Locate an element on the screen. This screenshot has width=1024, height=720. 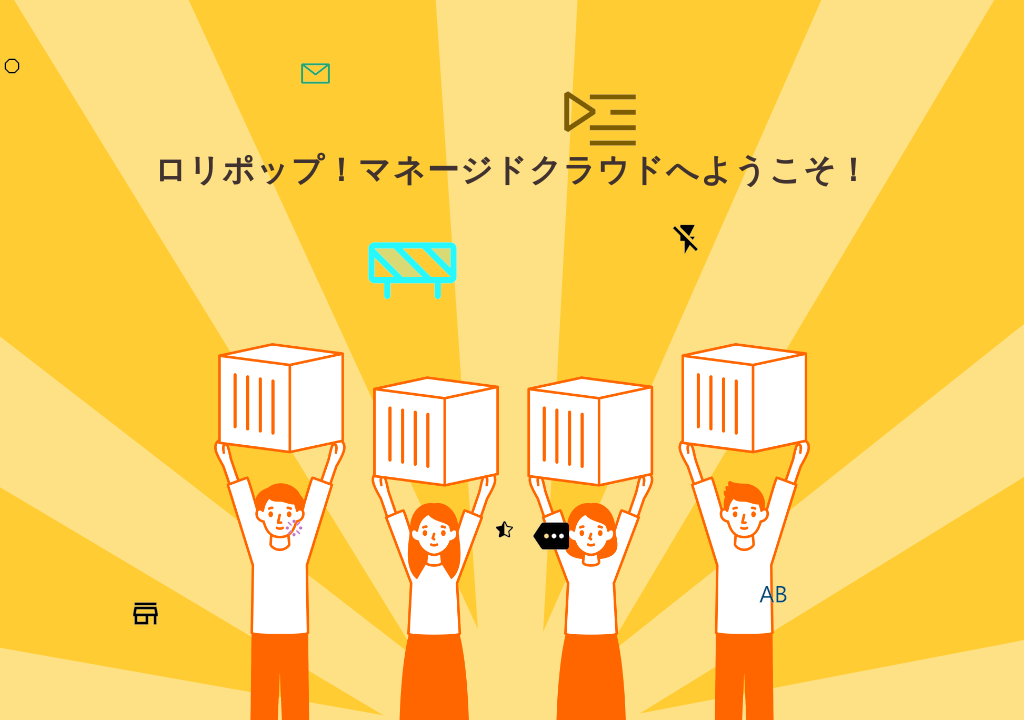
view more notifications is located at coordinates (551, 536).